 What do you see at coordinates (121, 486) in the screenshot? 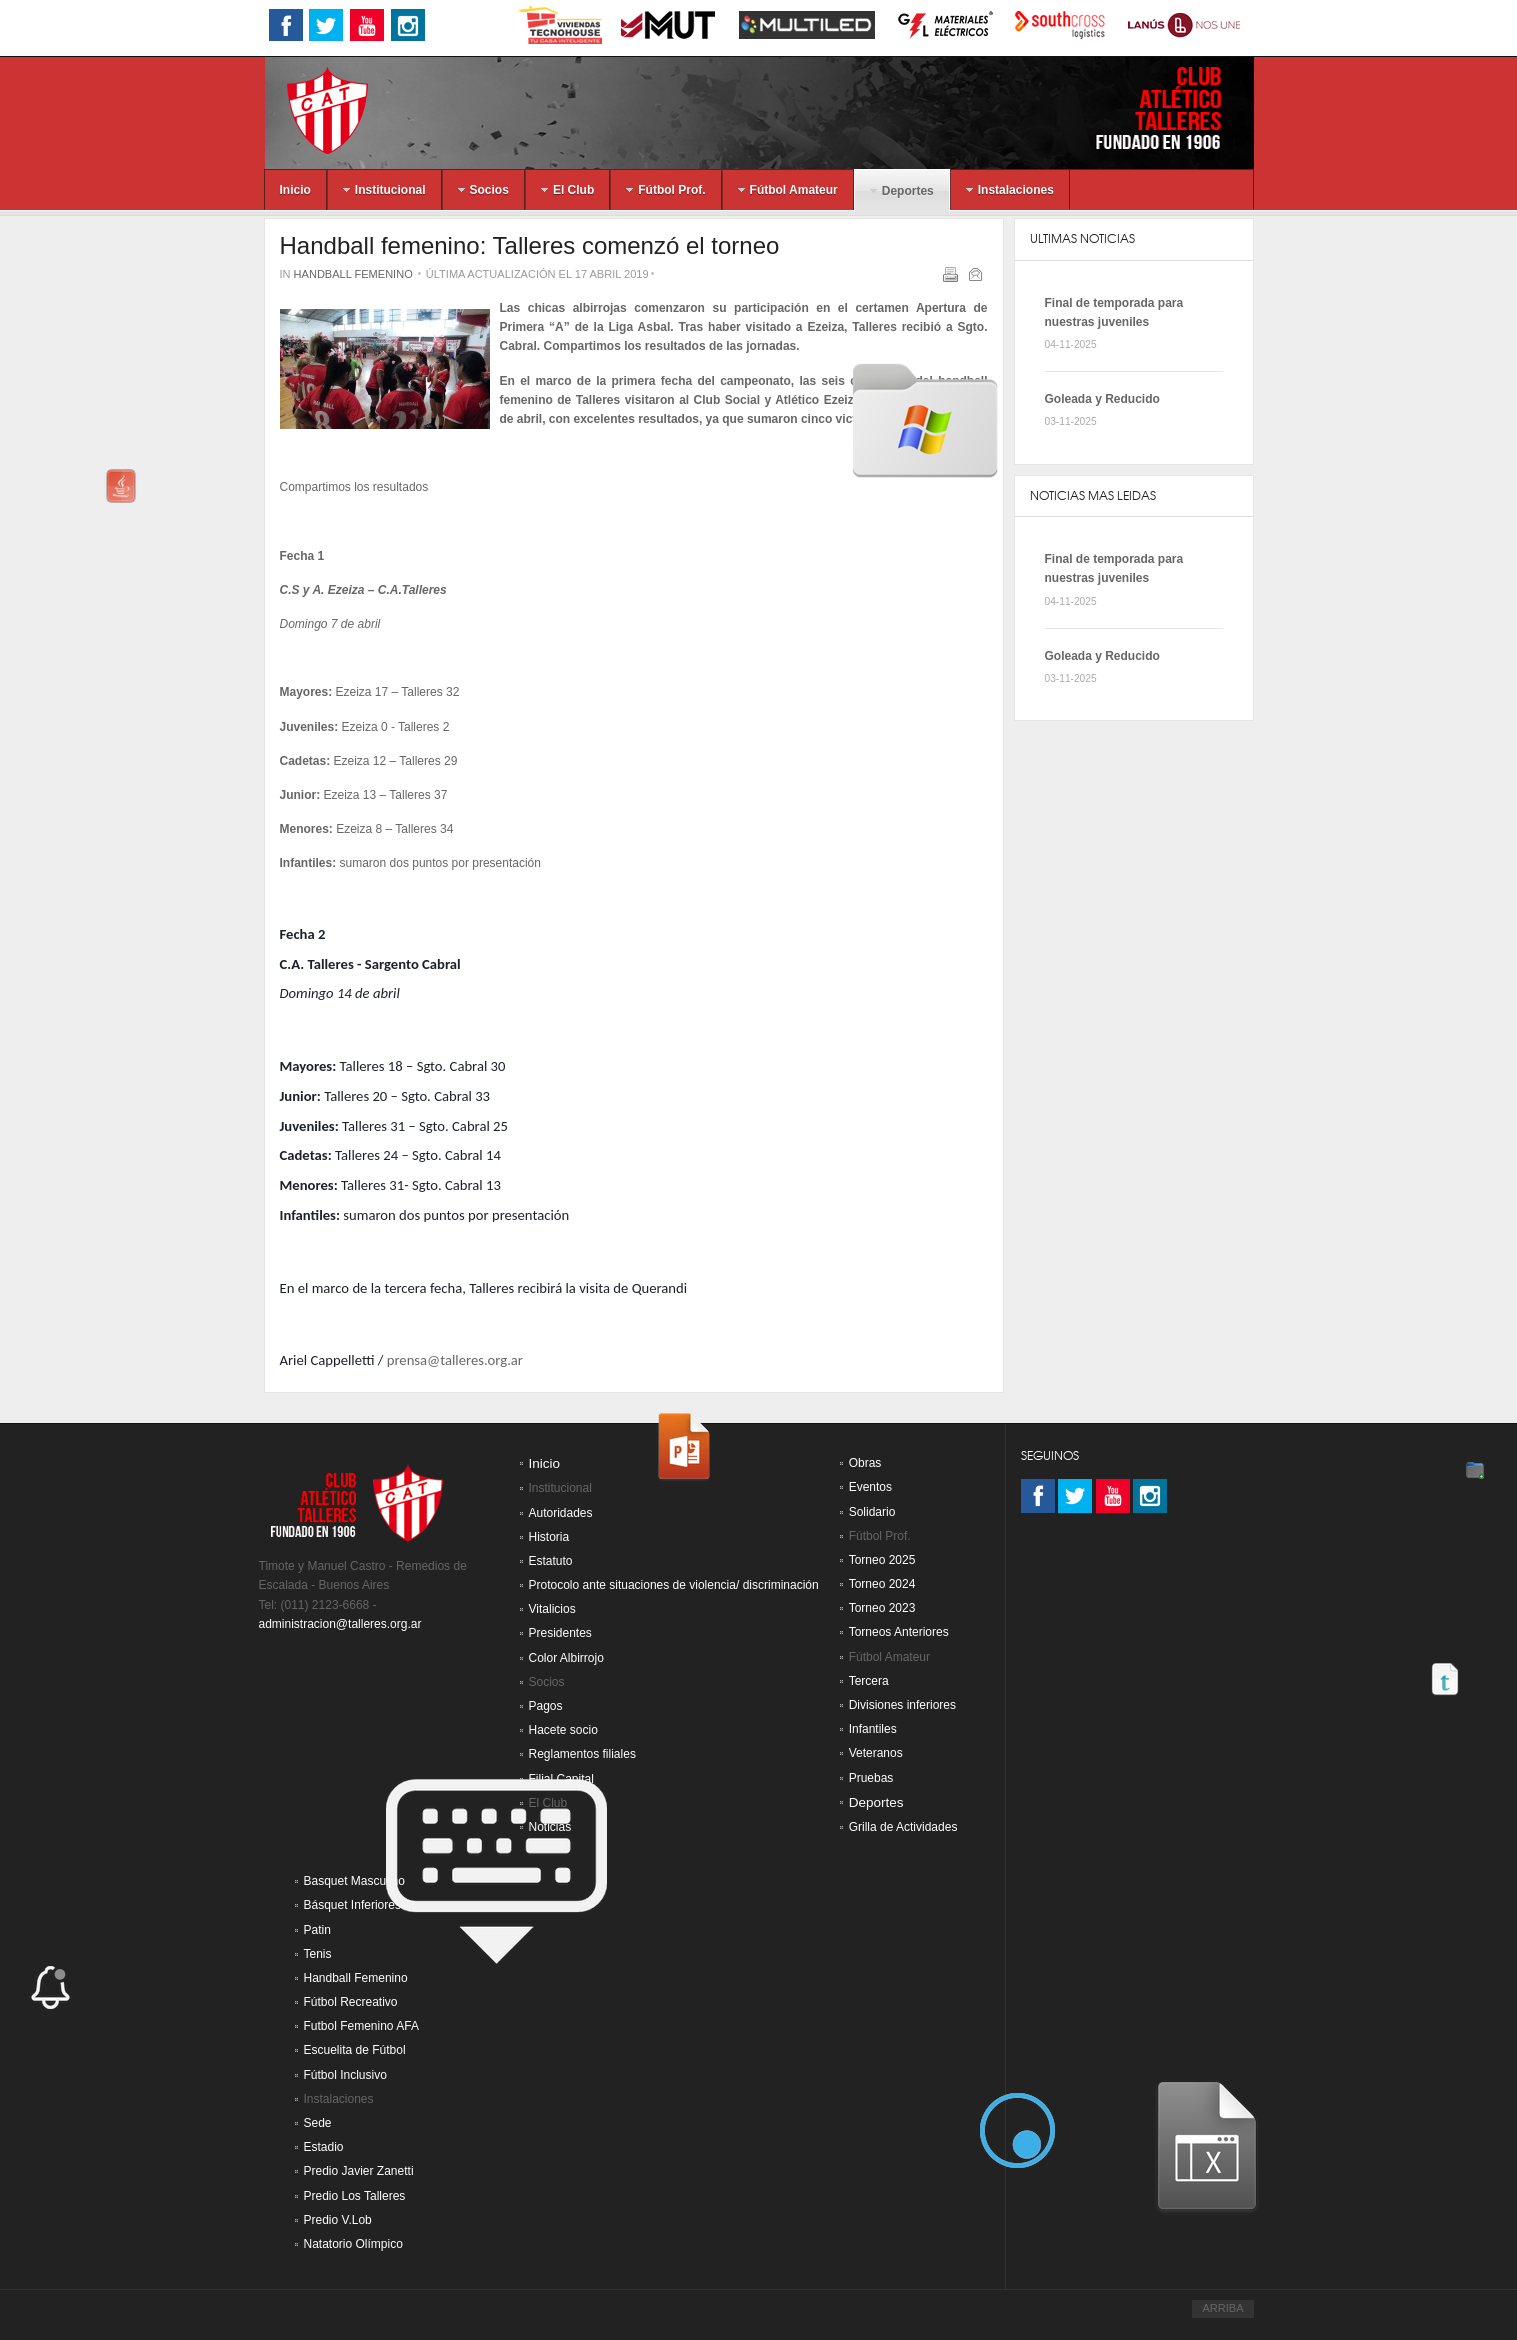
I see `a java archive (.jar) file` at bounding box center [121, 486].